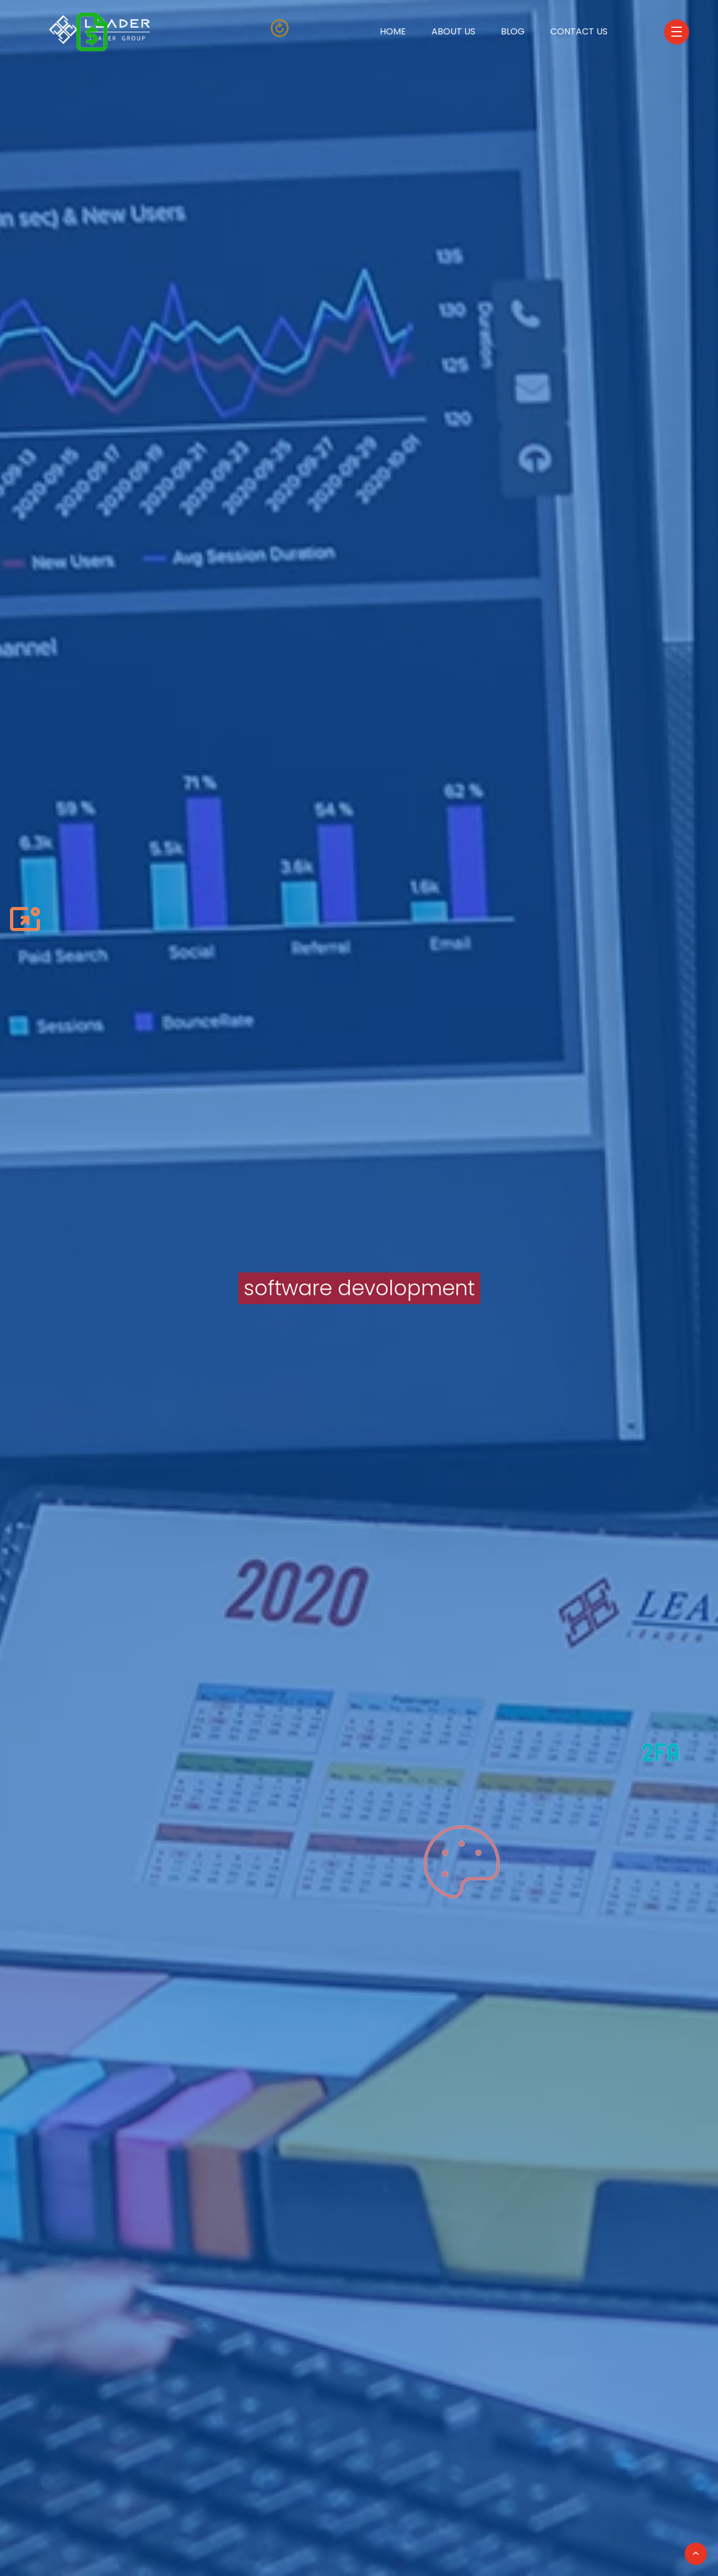 This screenshot has width=718, height=2576. What do you see at coordinates (92, 32) in the screenshot?
I see `view invoice or billing document` at bounding box center [92, 32].